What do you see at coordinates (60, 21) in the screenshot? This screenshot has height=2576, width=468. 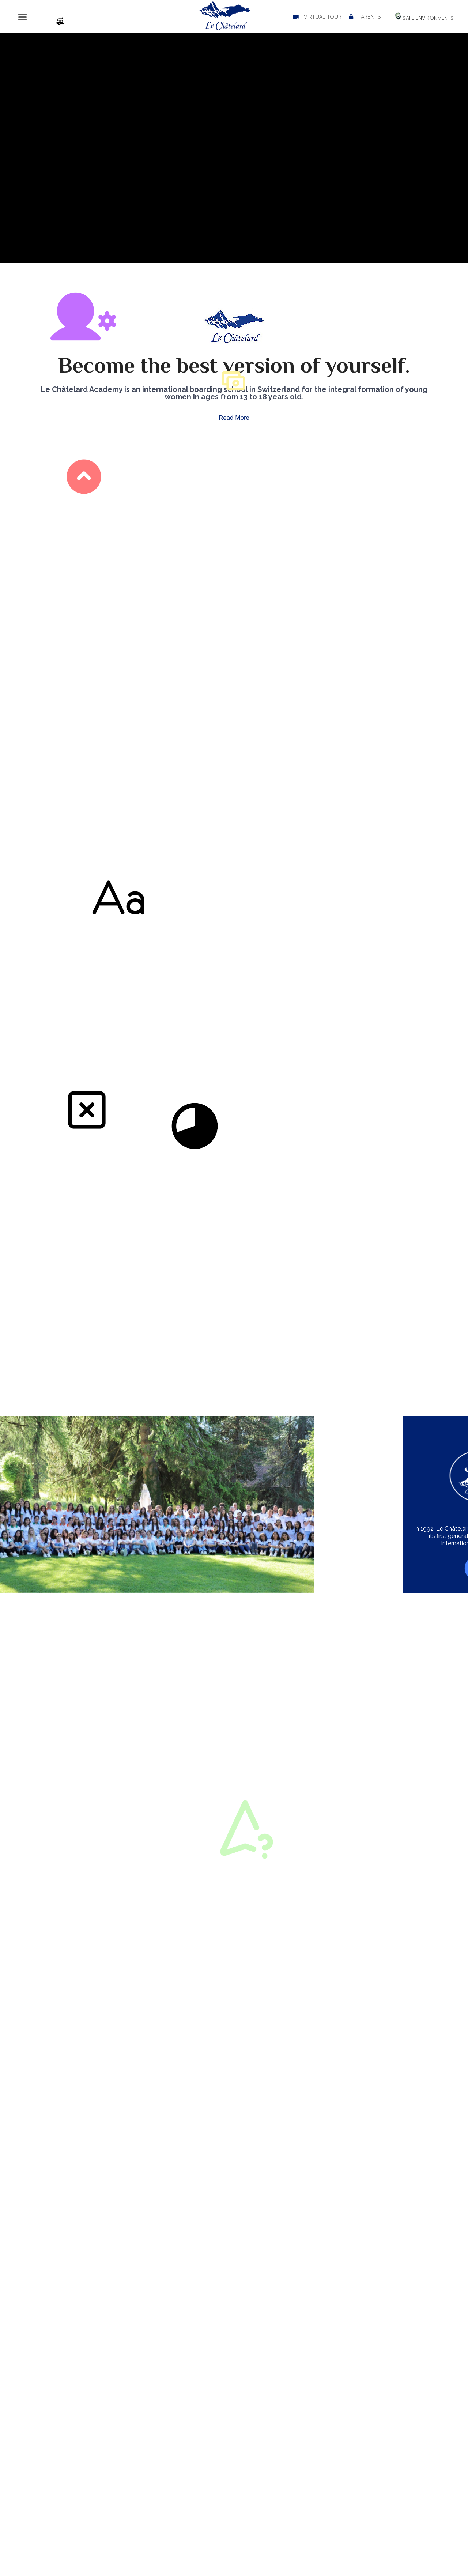 I see `indicates RV hookup availability at a location` at bounding box center [60, 21].